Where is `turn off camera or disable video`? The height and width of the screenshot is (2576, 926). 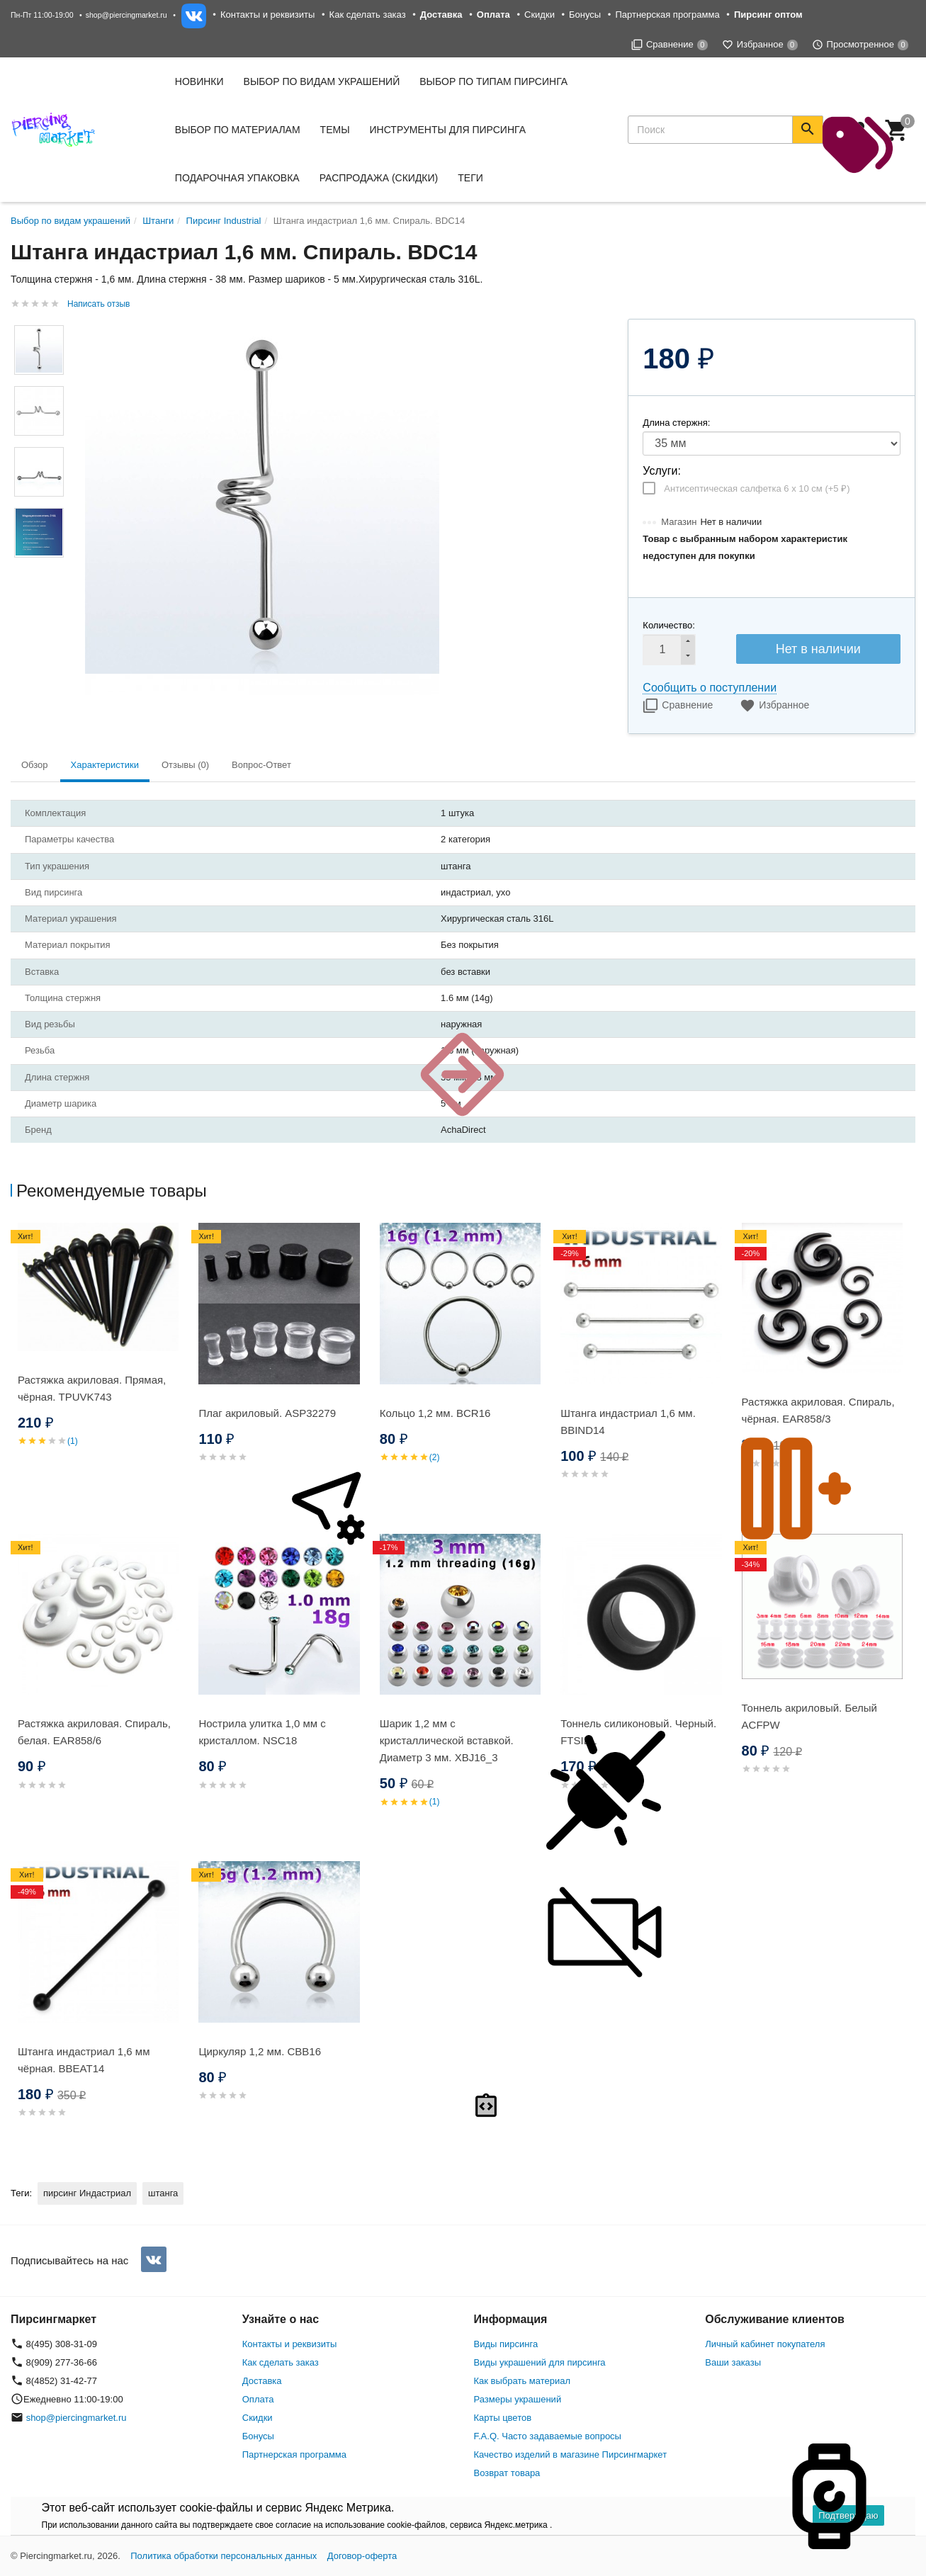
turn off camera or disable video is located at coordinates (601, 1932).